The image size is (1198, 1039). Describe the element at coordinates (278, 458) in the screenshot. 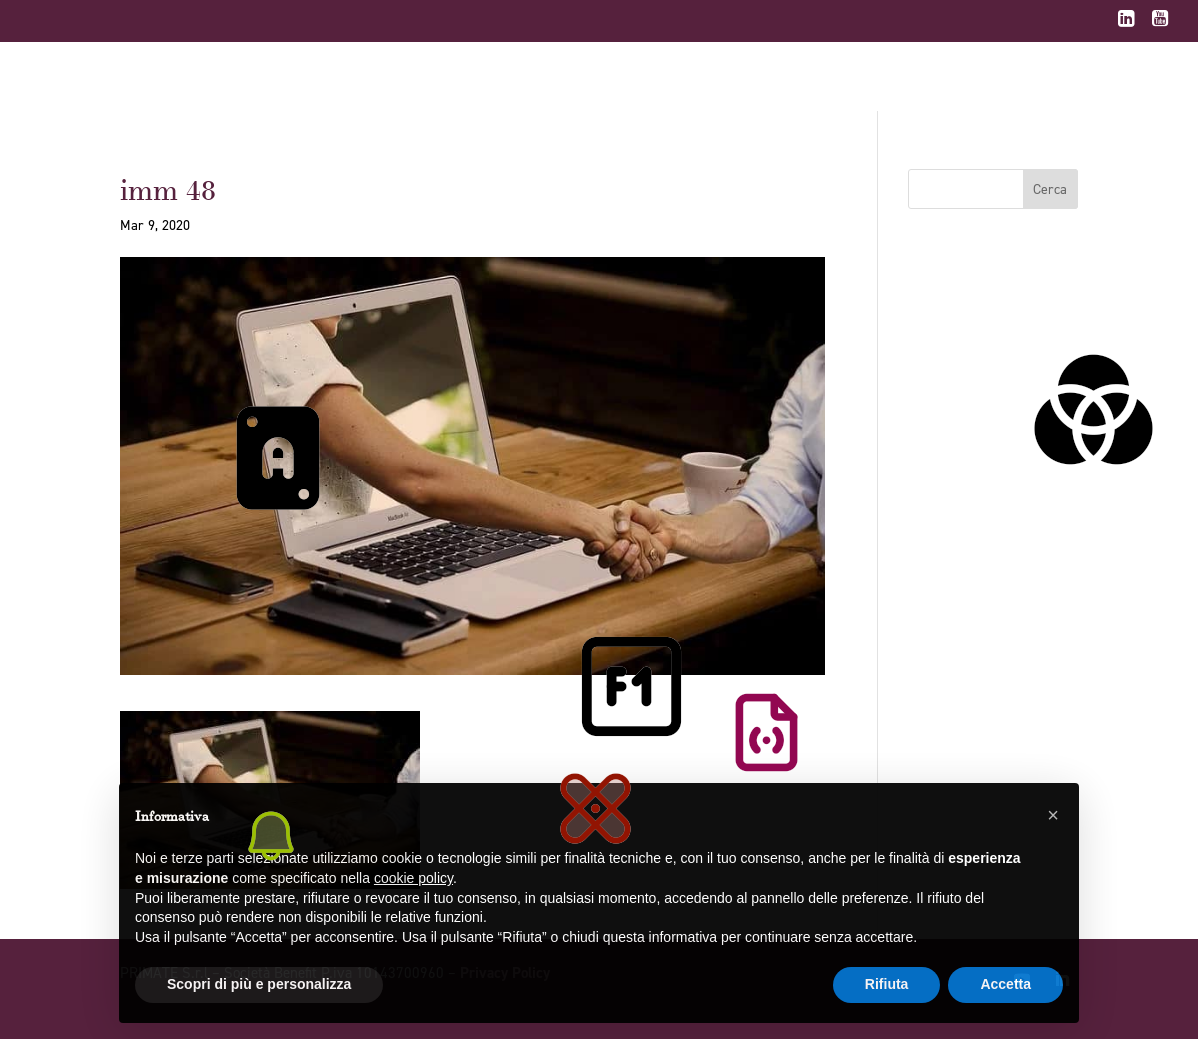

I see `ace playing card in a card game app` at that location.